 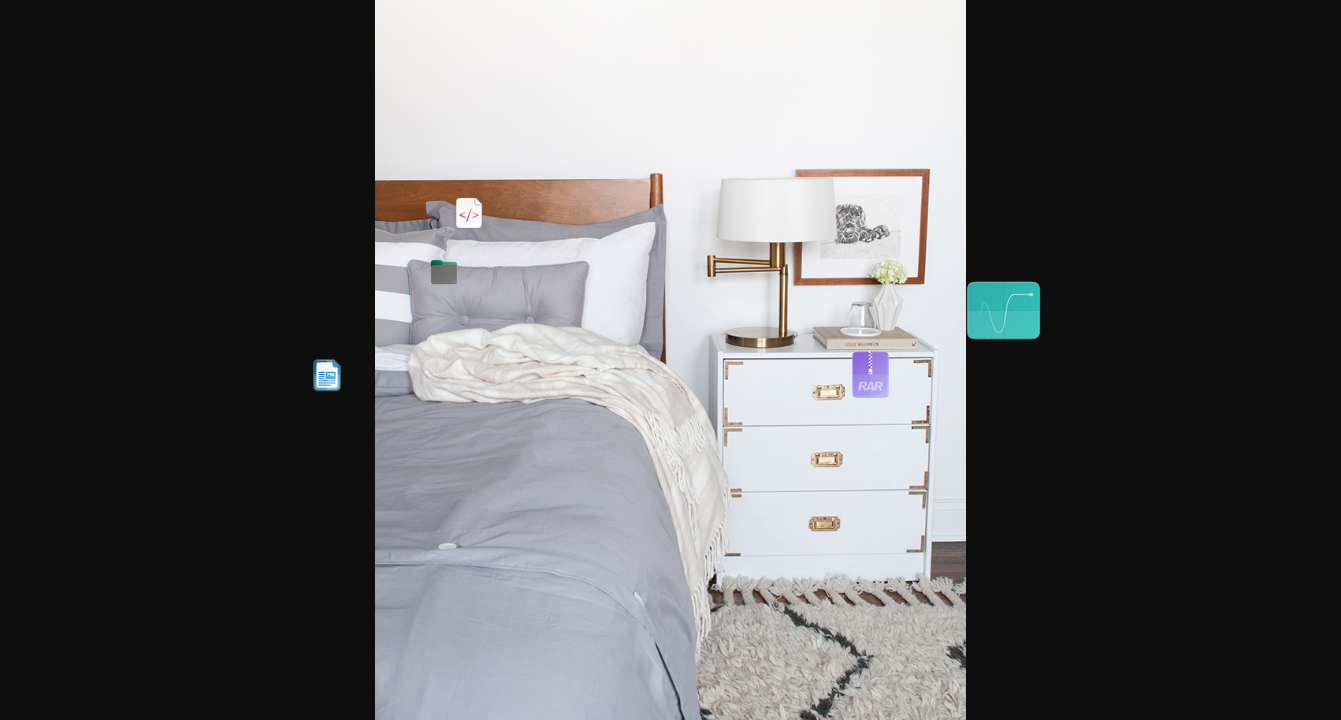 What do you see at coordinates (1003, 310) in the screenshot?
I see `open system resource monitor` at bounding box center [1003, 310].